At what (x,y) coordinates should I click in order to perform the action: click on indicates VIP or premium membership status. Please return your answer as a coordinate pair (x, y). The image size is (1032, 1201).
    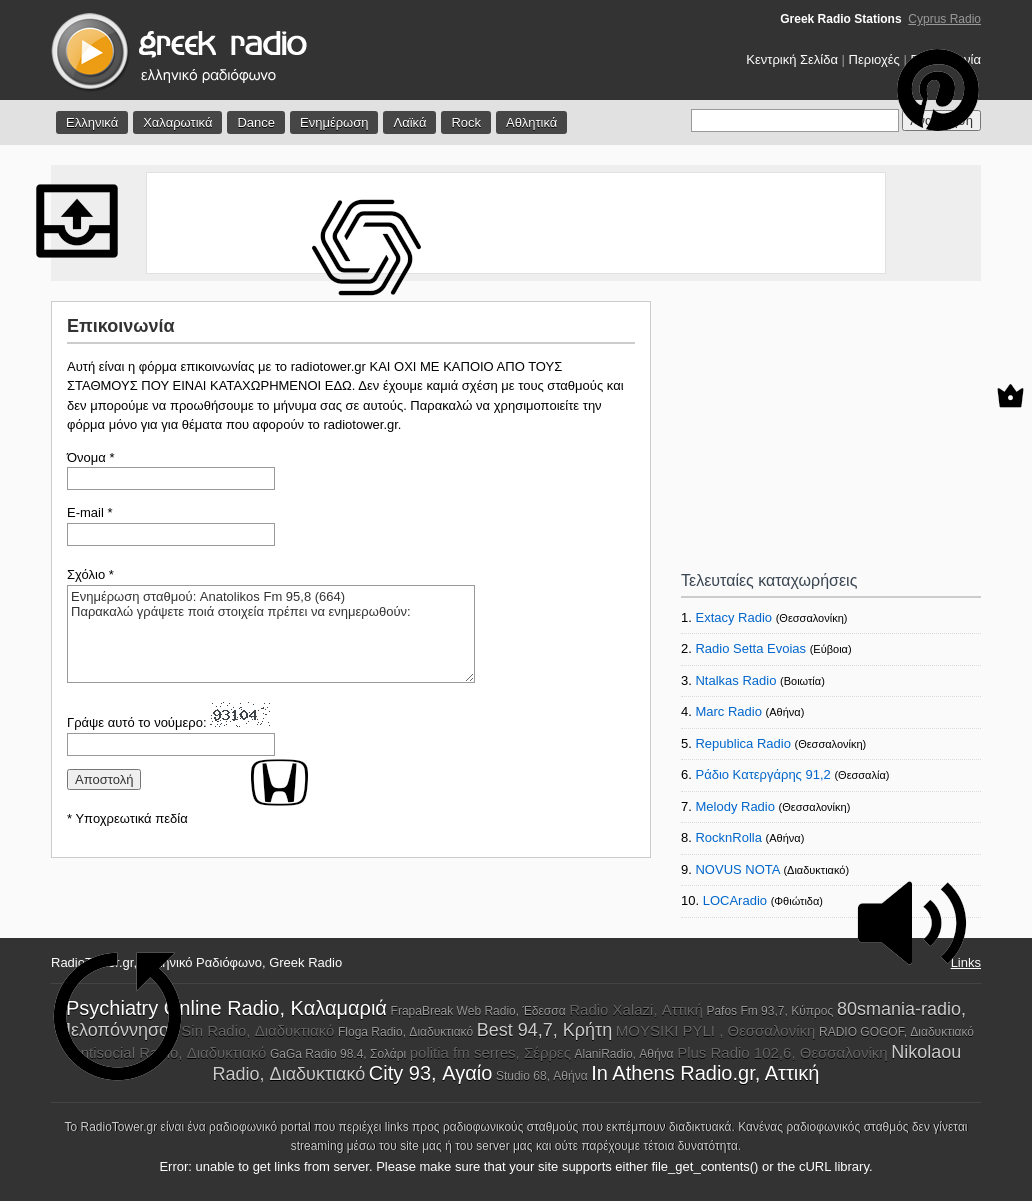
    Looking at the image, I should click on (1010, 396).